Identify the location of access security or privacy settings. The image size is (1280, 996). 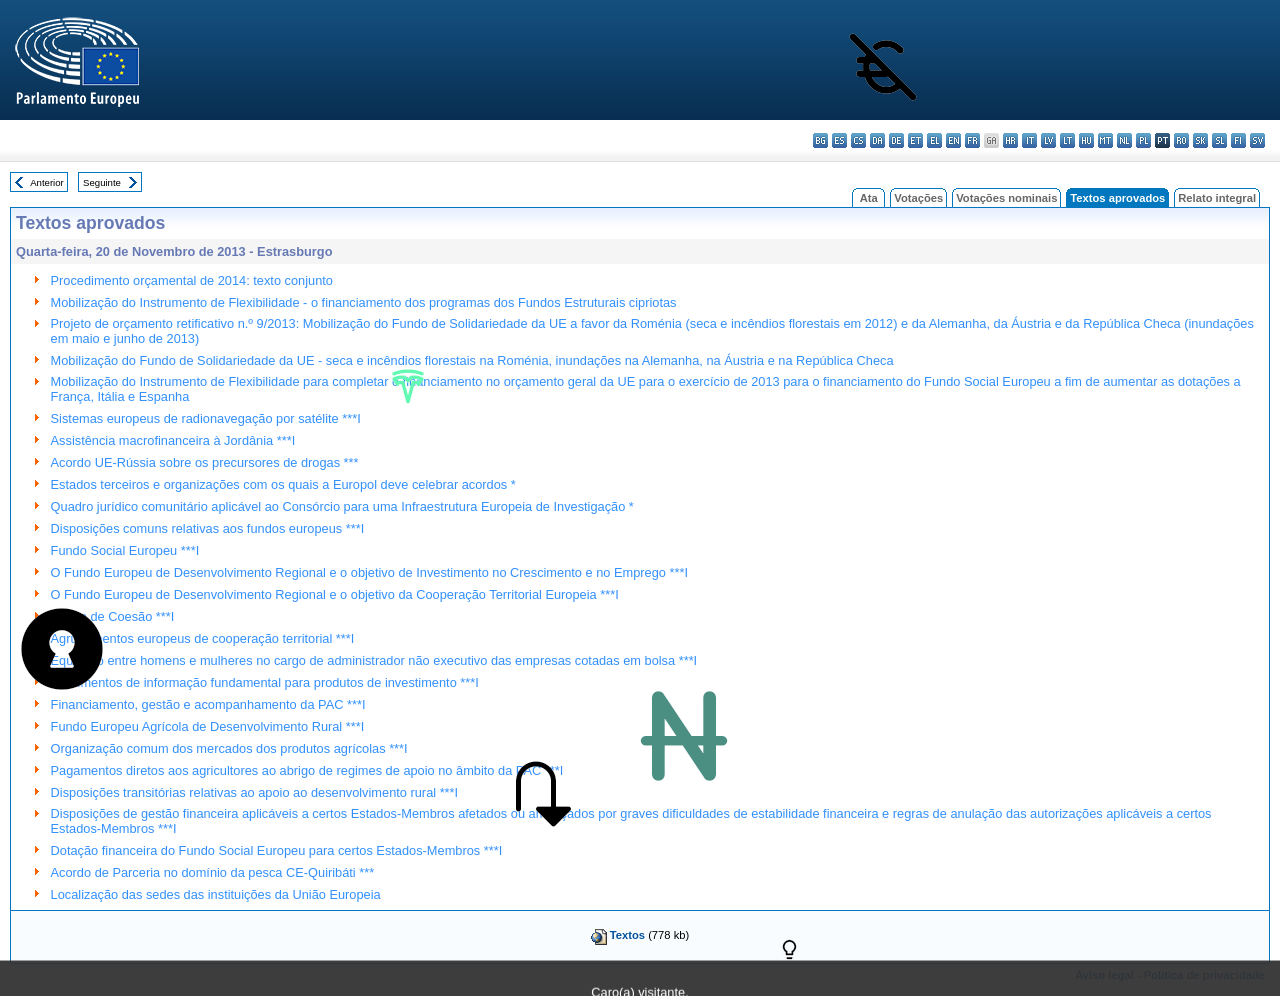
(62, 649).